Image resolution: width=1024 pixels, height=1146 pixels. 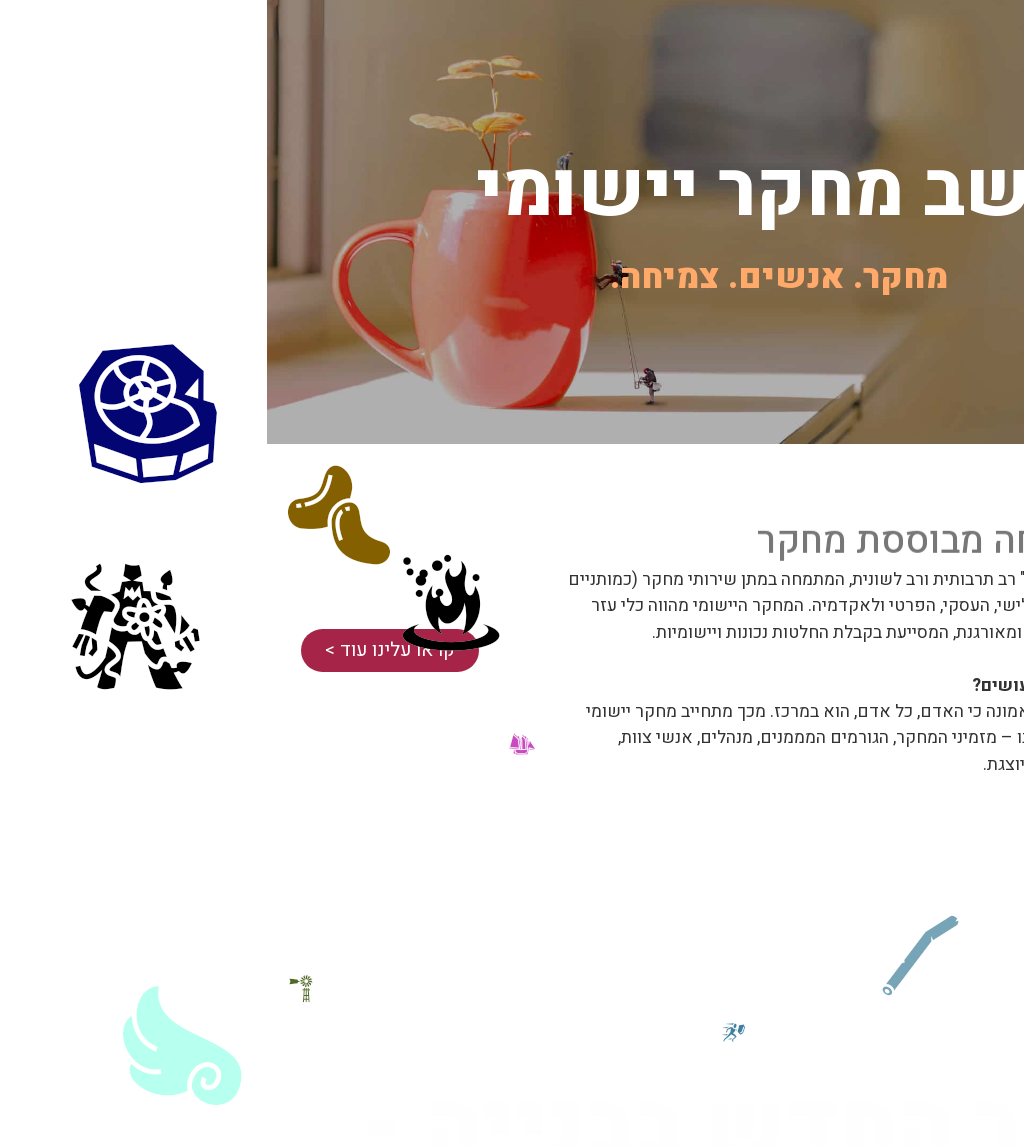 I want to click on activate shield bash ability, so click(x=733, y=1032).